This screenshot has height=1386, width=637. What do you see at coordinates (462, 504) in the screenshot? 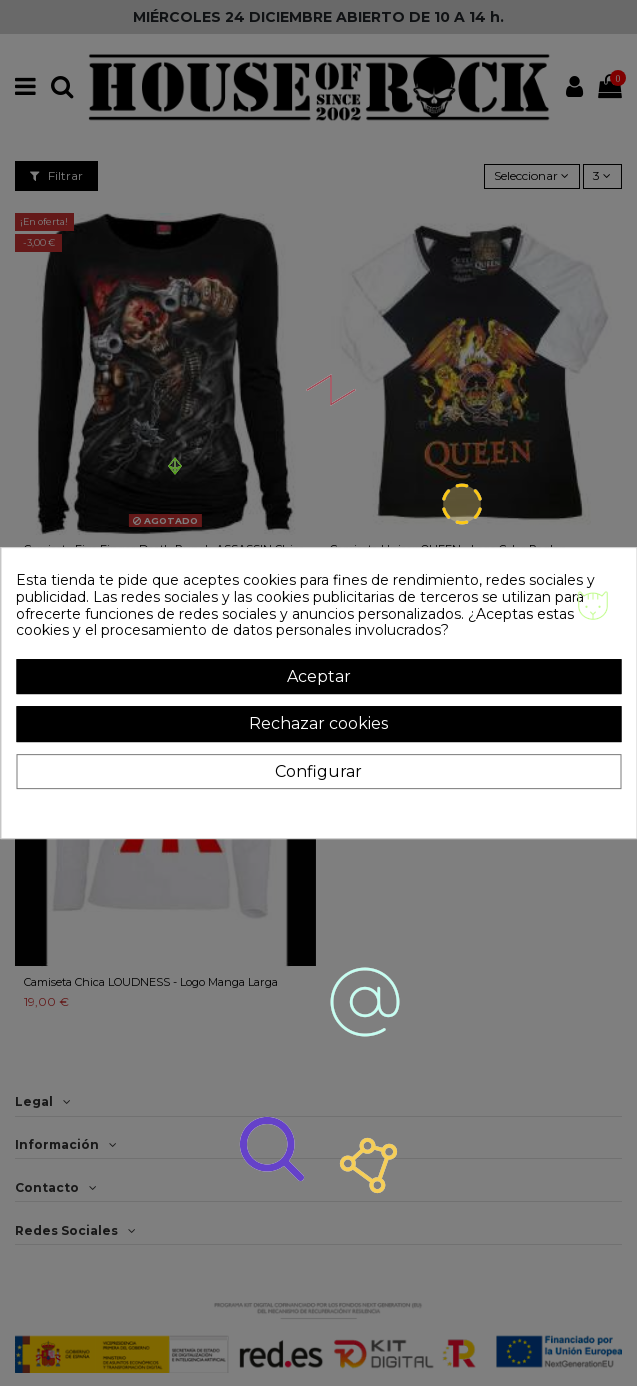
I see `indicates loading or processing in progress` at bounding box center [462, 504].